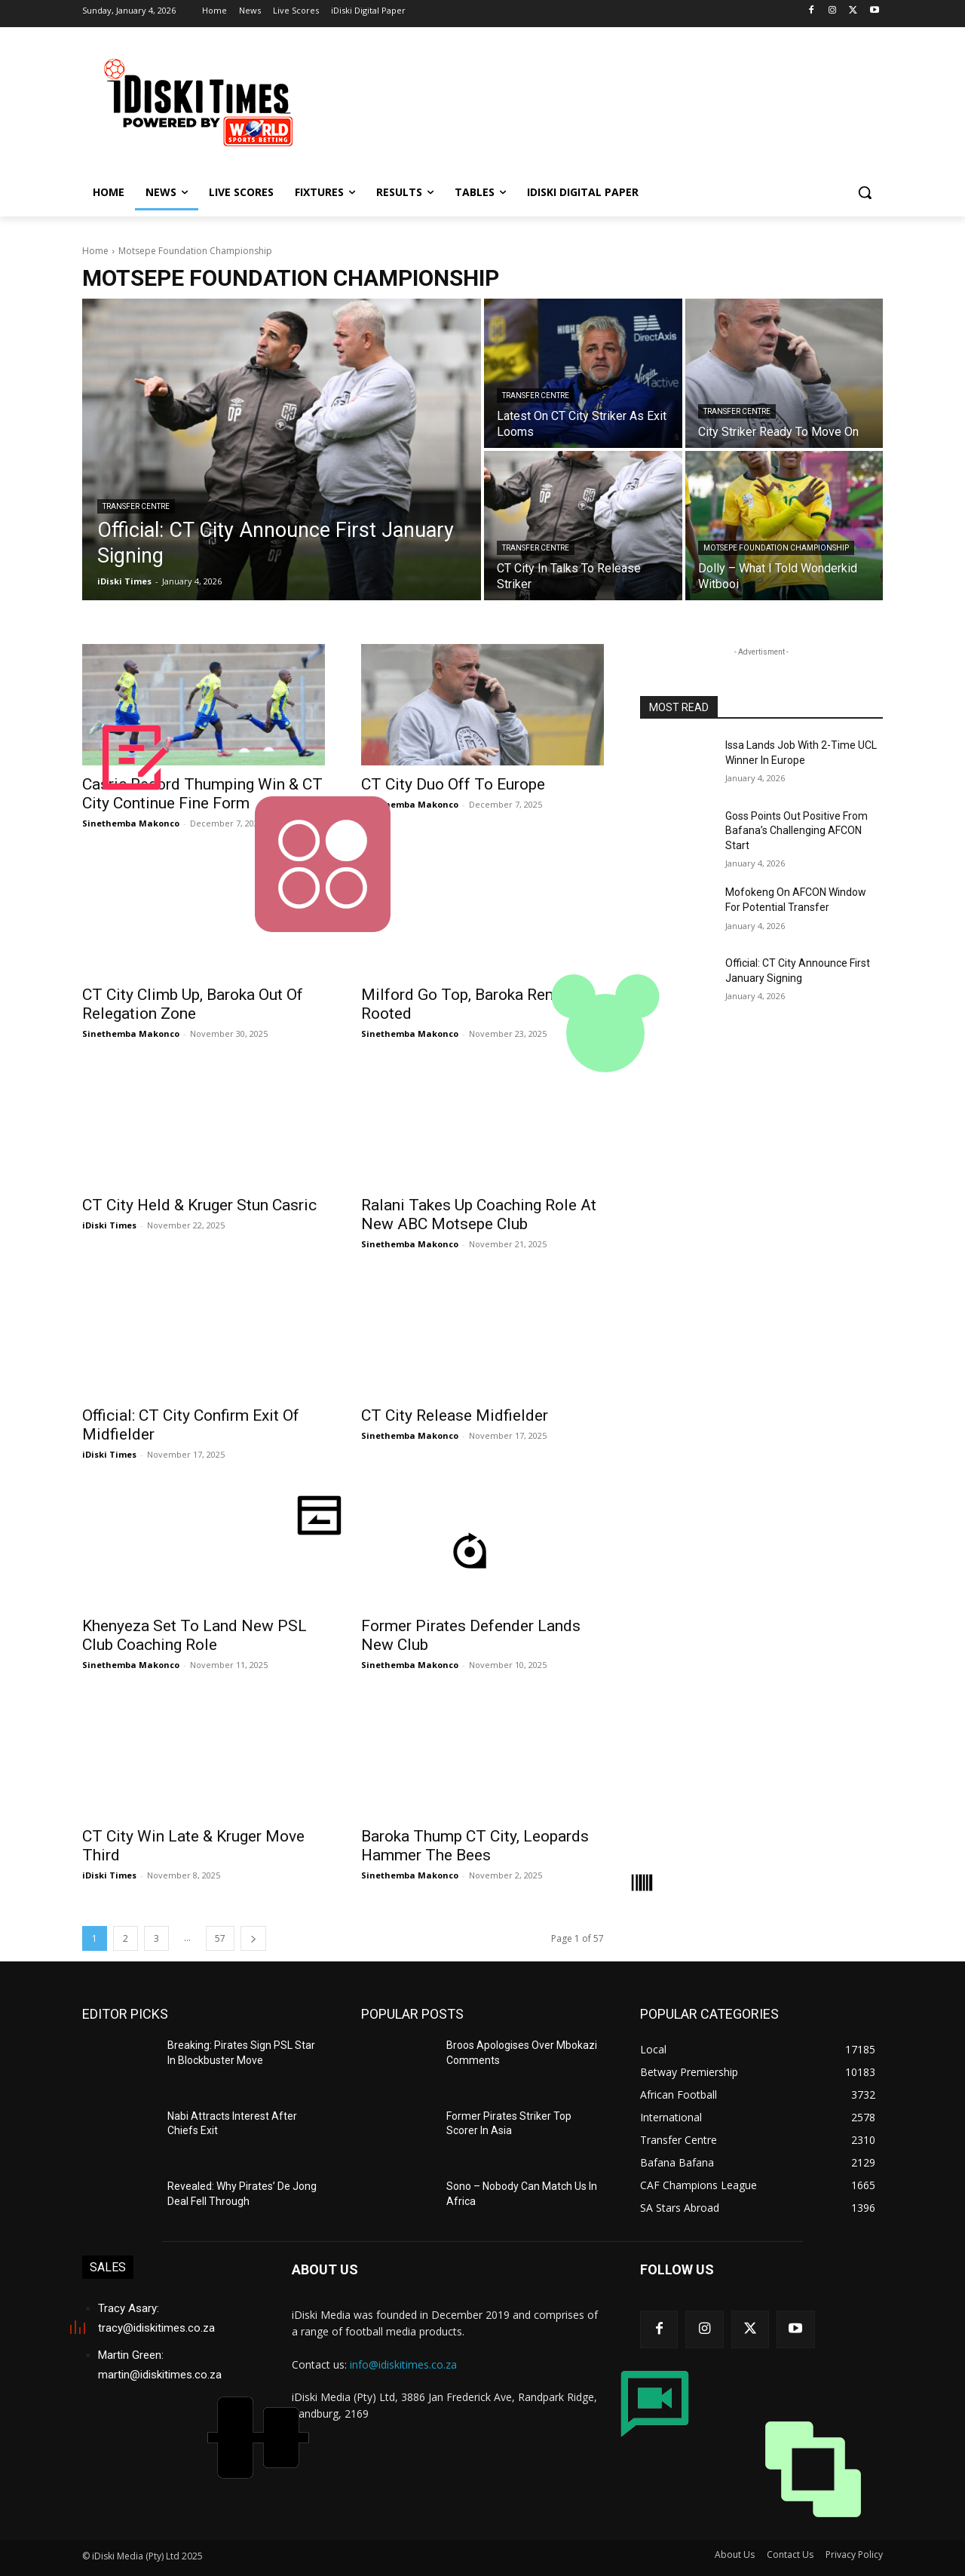 This screenshot has height=2576, width=965. Describe the element at coordinates (470, 1550) in the screenshot. I see `rev.com logo - access transcription and captioning services` at that location.